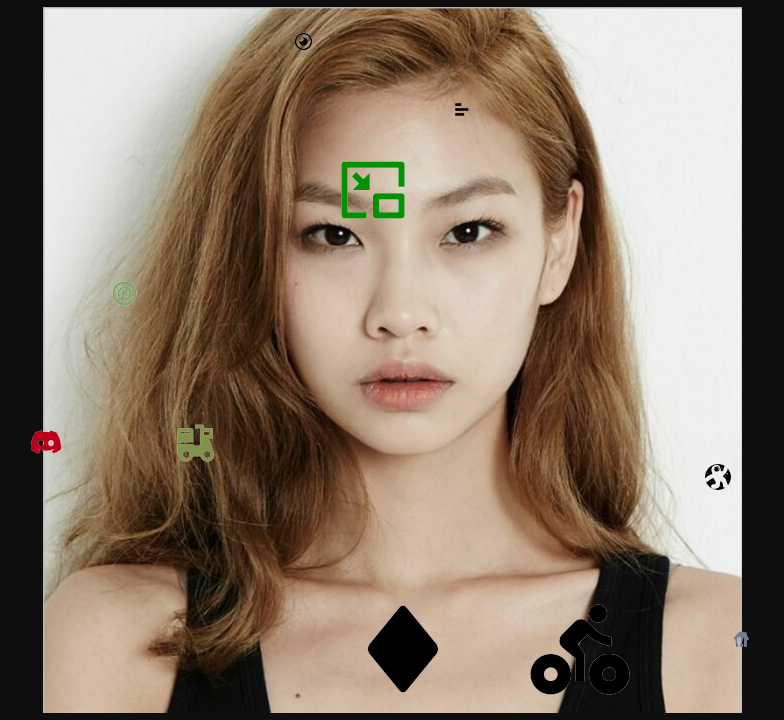 The height and width of the screenshot is (720, 784). Describe the element at coordinates (124, 293) in the screenshot. I see `open Pinterest app` at that location.